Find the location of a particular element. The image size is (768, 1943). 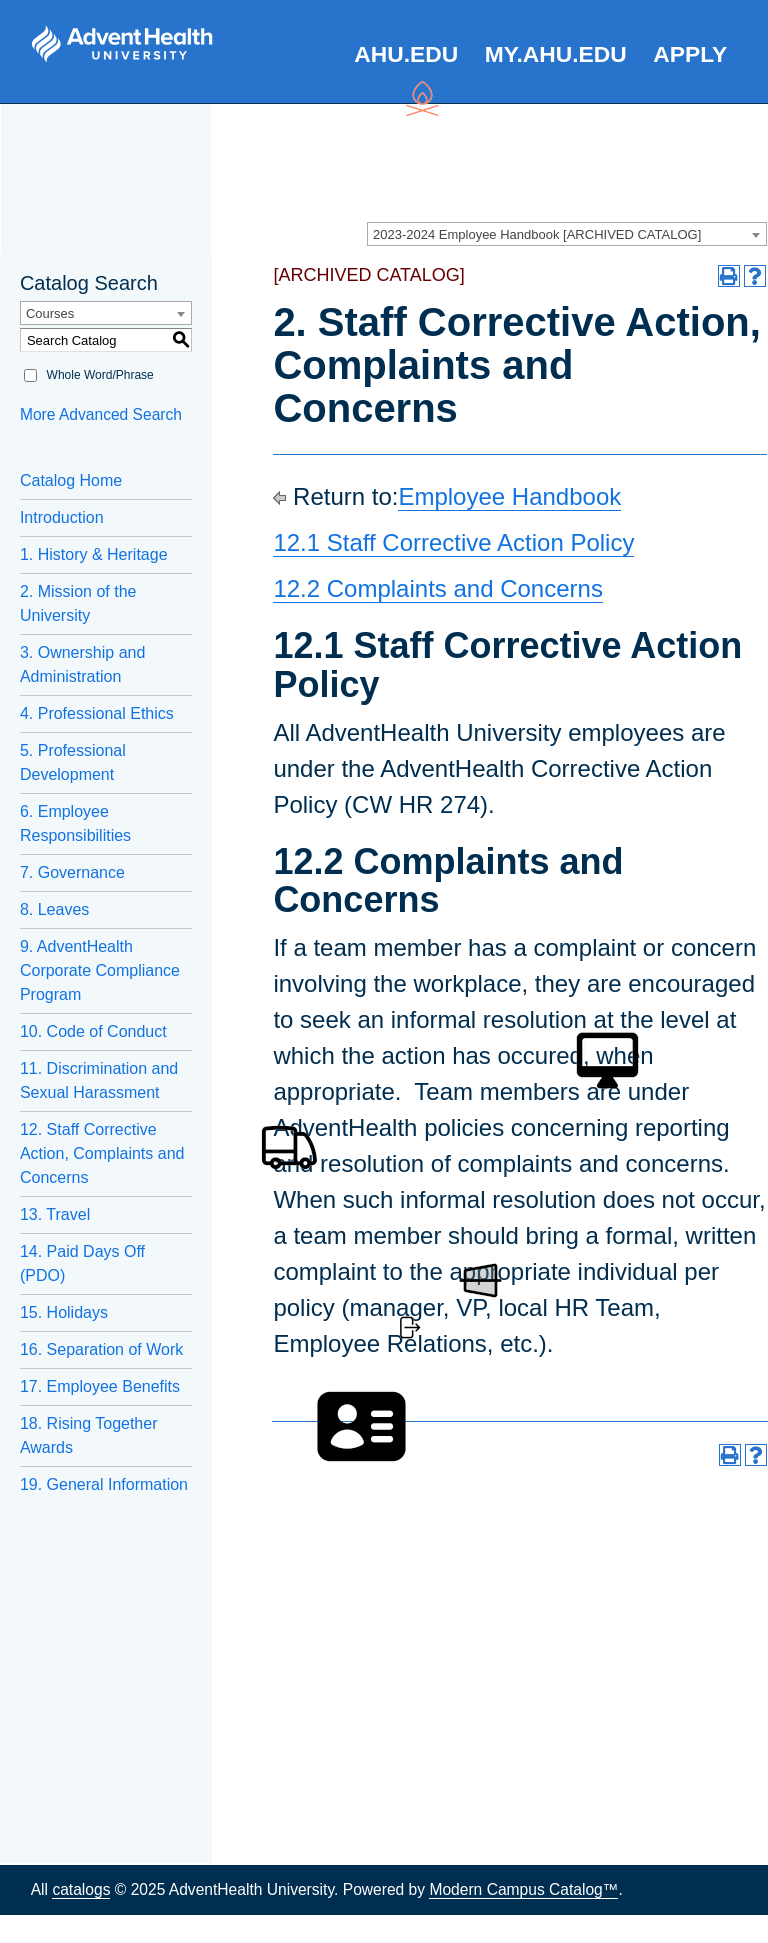

adjust perspective or viewing angle is located at coordinates (480, 1280).